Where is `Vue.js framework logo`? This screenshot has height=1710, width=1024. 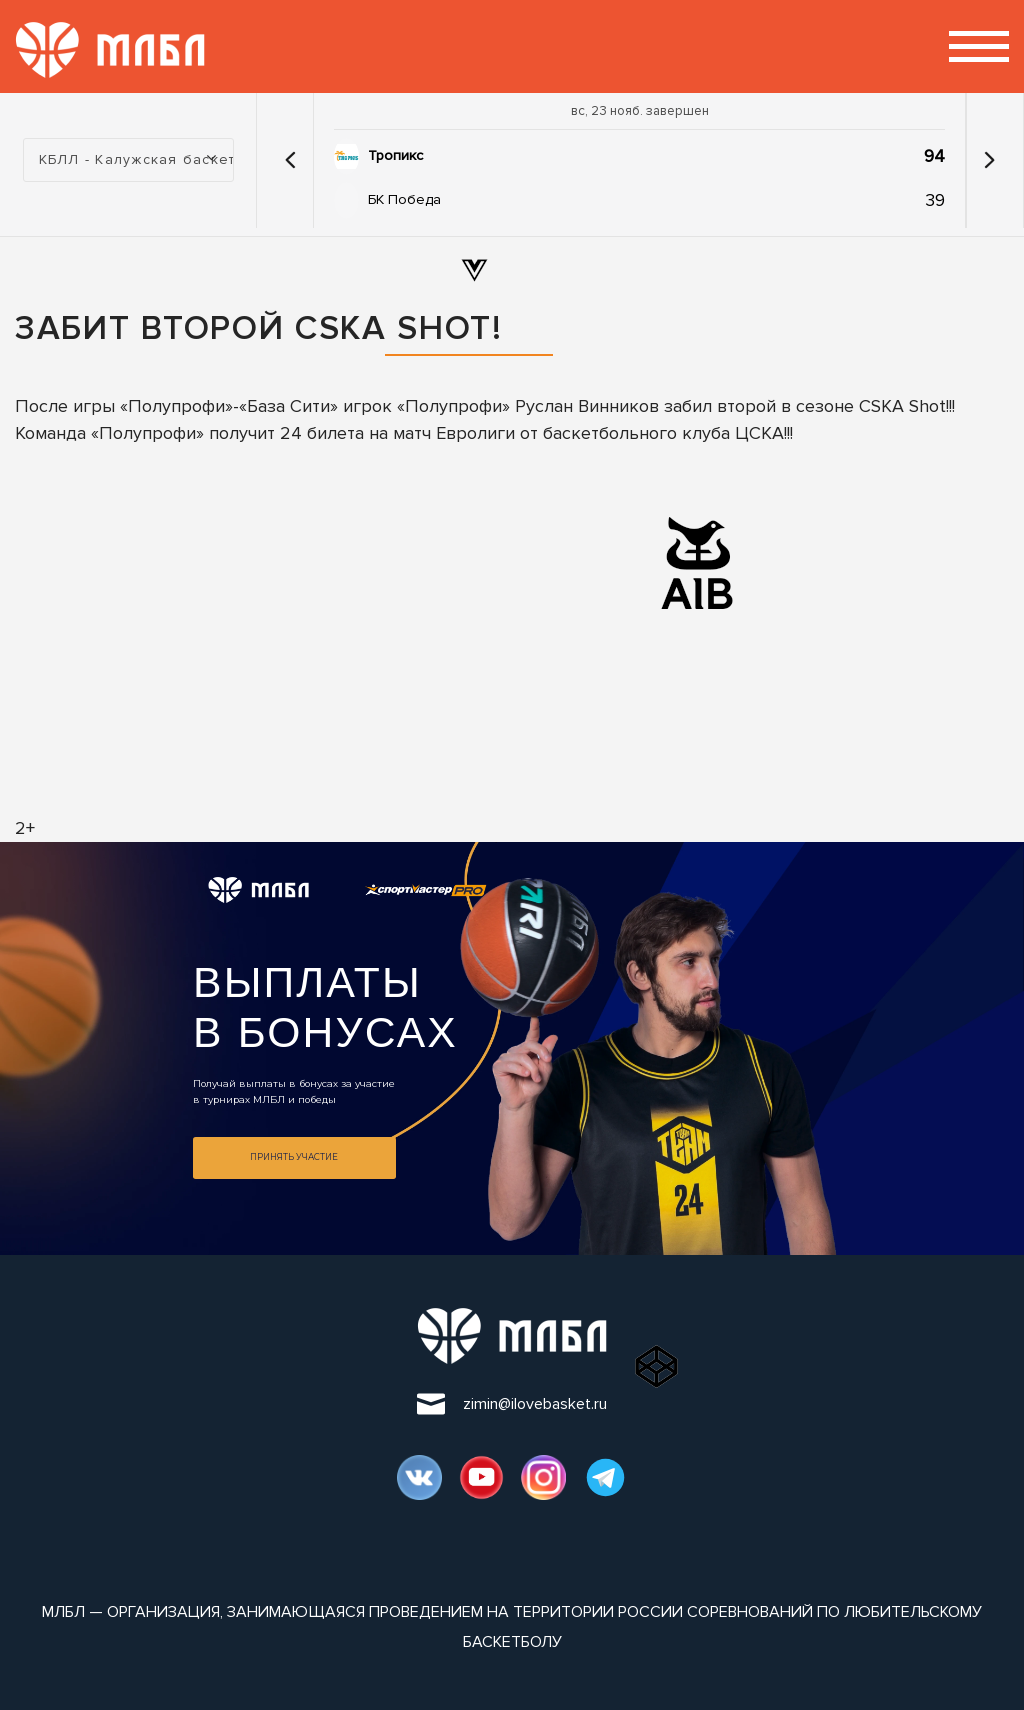 Vue.js framework logo is located at coordinates (474, 270).